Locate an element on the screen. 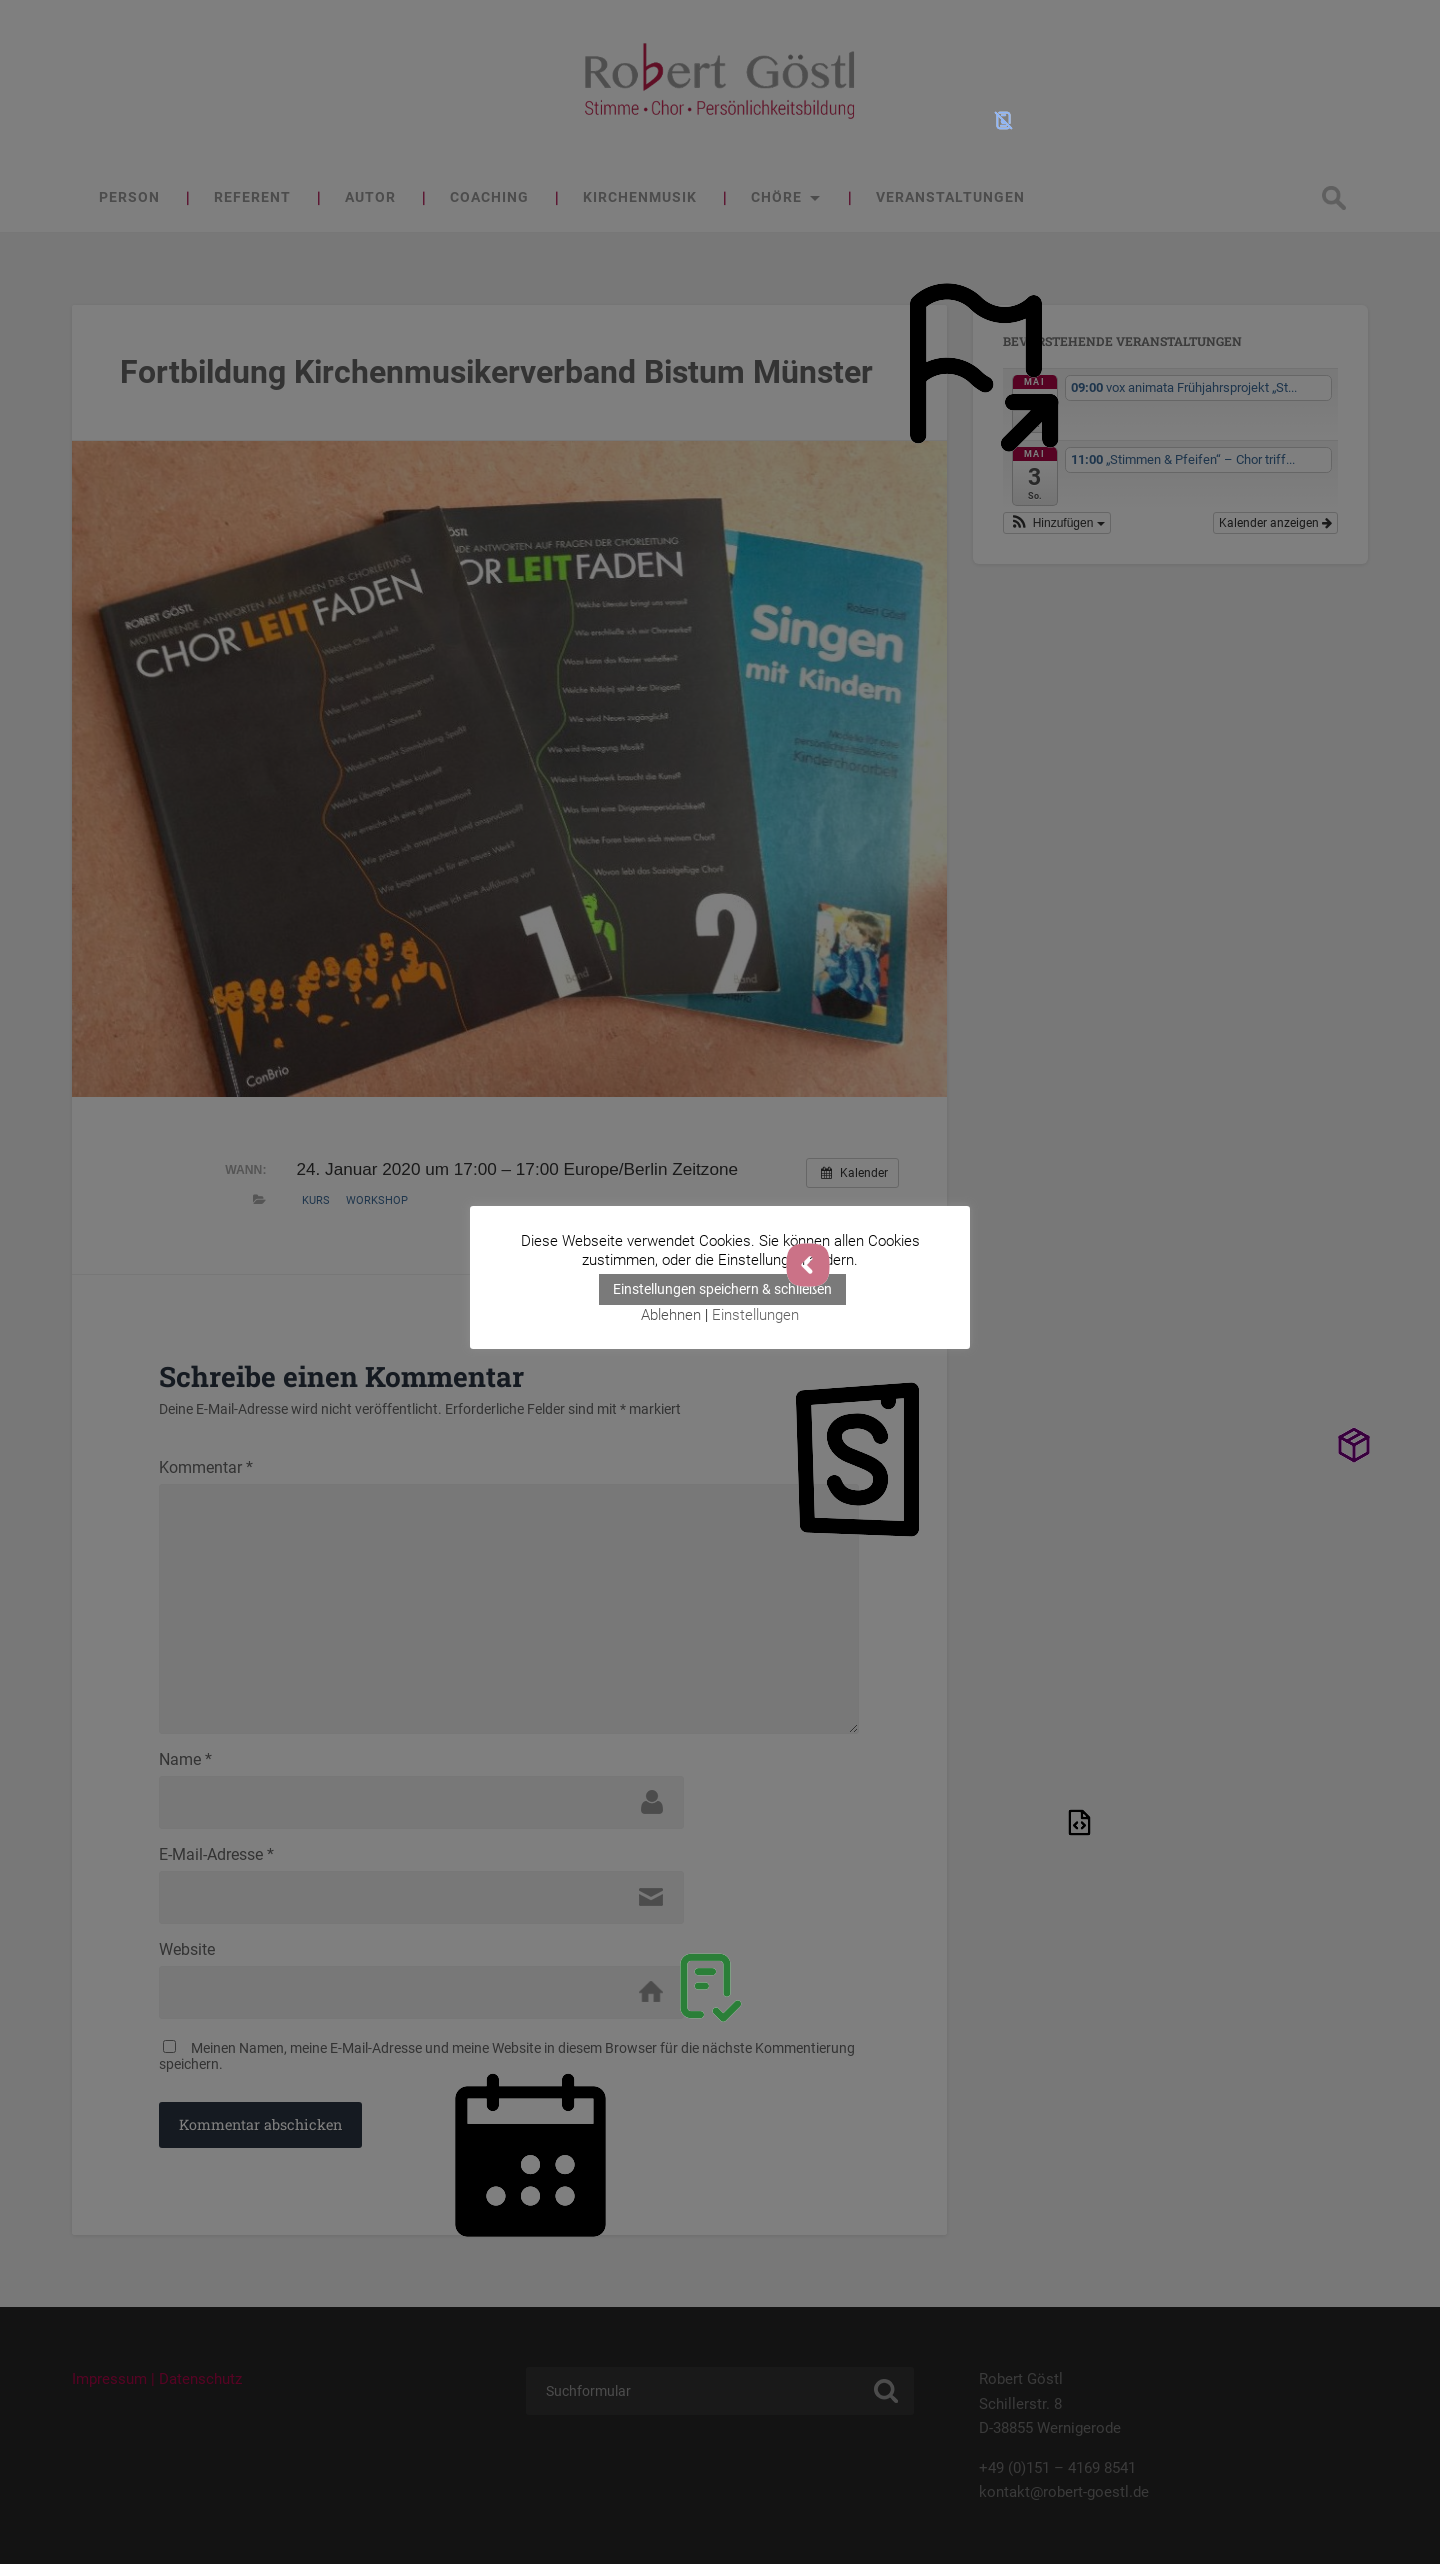 The image size is (1440, 2564). share a flagged item or report is located at coordinates (976, 361).